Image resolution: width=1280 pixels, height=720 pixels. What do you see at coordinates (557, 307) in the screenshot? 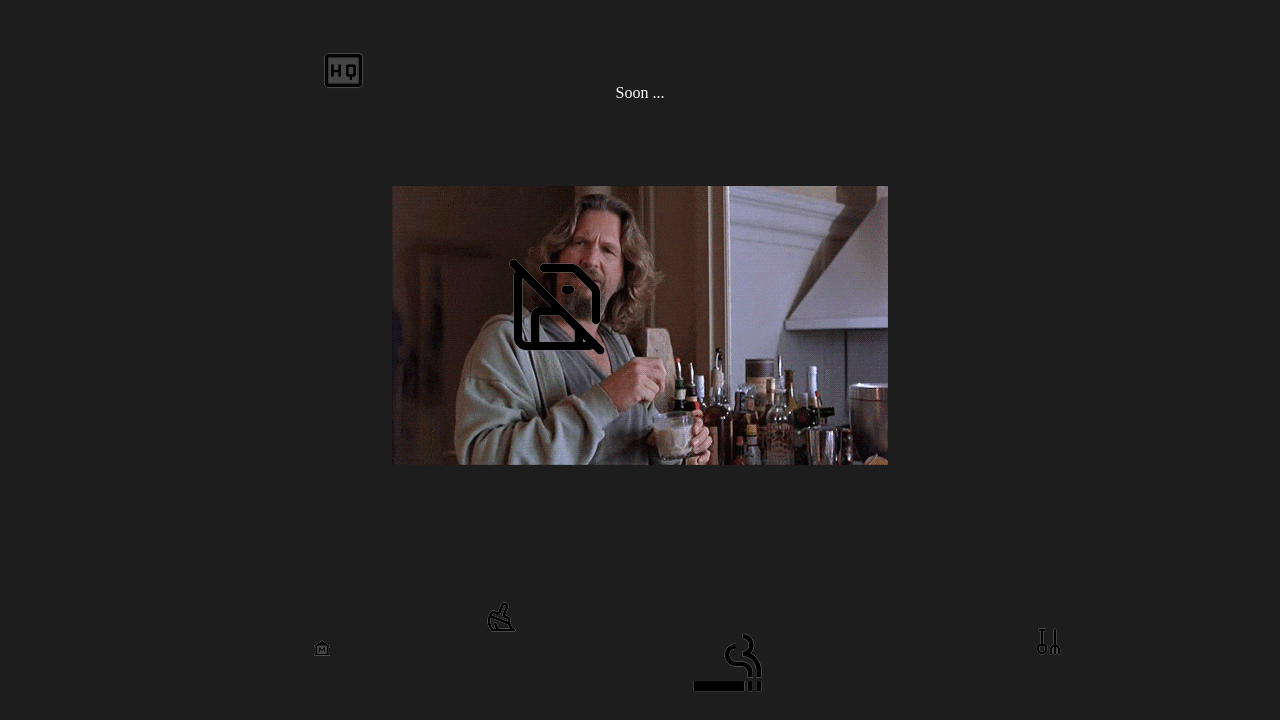
I see `save function is disabled or unavailable` at bounding box center [557, 307].